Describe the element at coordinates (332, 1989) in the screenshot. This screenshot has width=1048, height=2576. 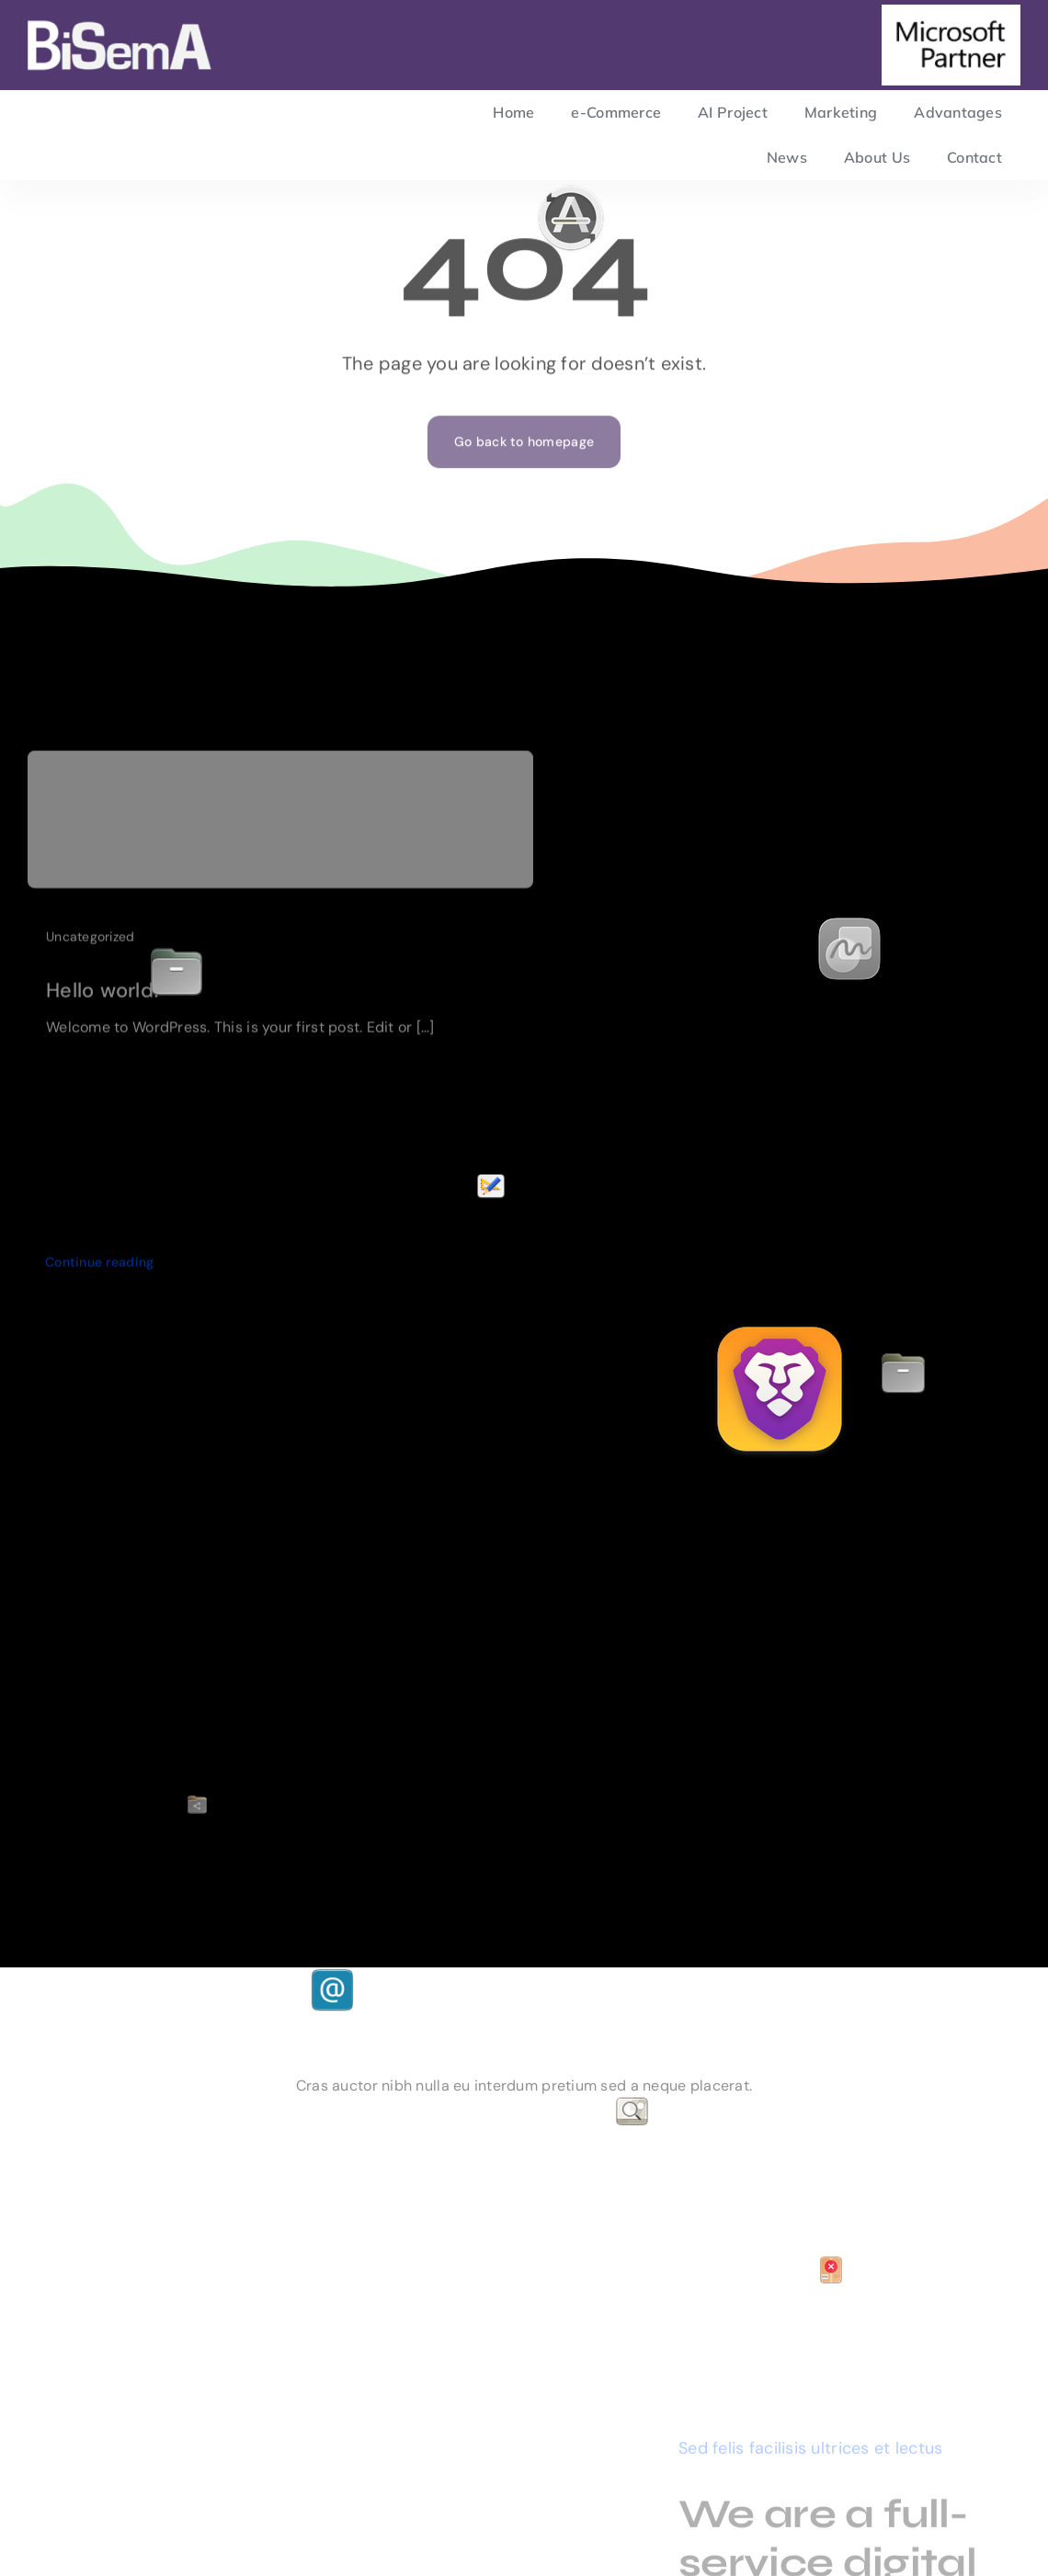
I see `manage email account settings` at that location.